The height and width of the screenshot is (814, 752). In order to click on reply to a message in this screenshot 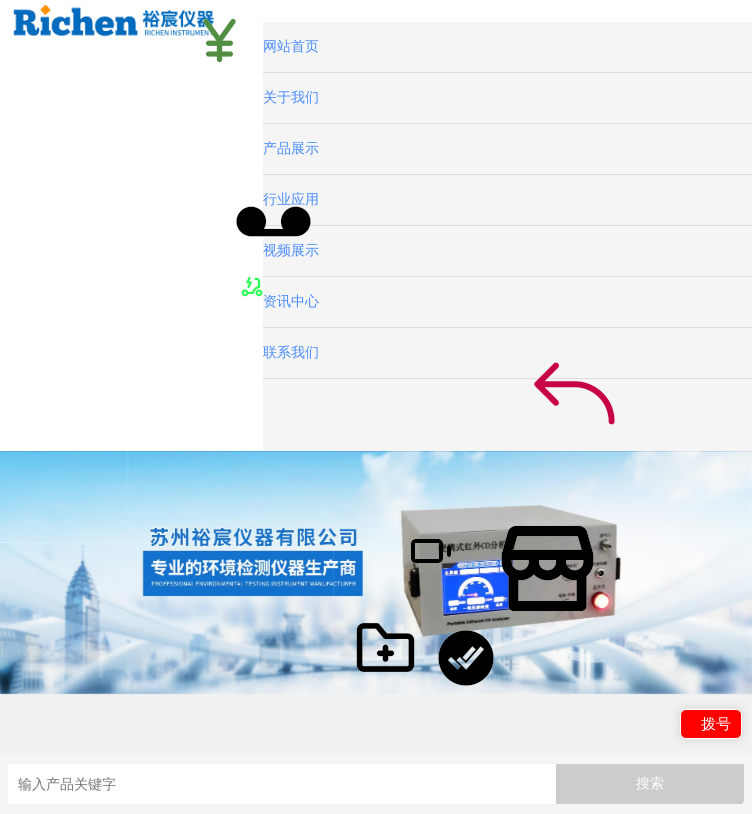, I will do `click(574, 393)`.